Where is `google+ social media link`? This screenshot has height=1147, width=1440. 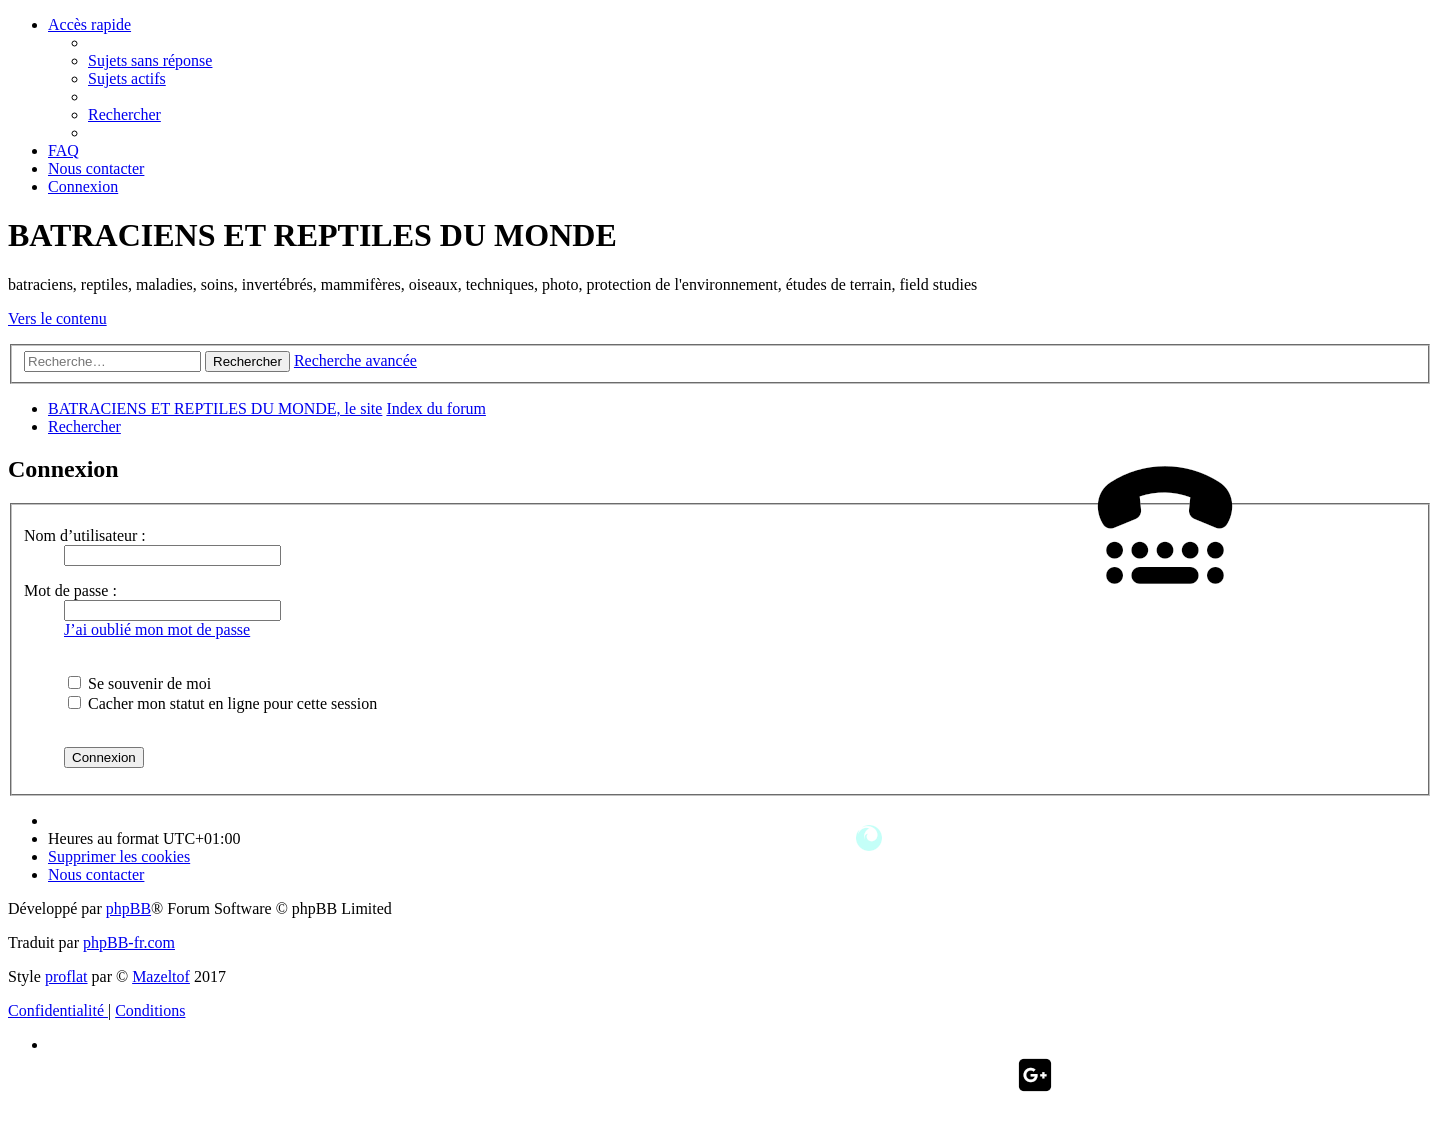
google+ social media link is located at coordinates (1035, 1075).